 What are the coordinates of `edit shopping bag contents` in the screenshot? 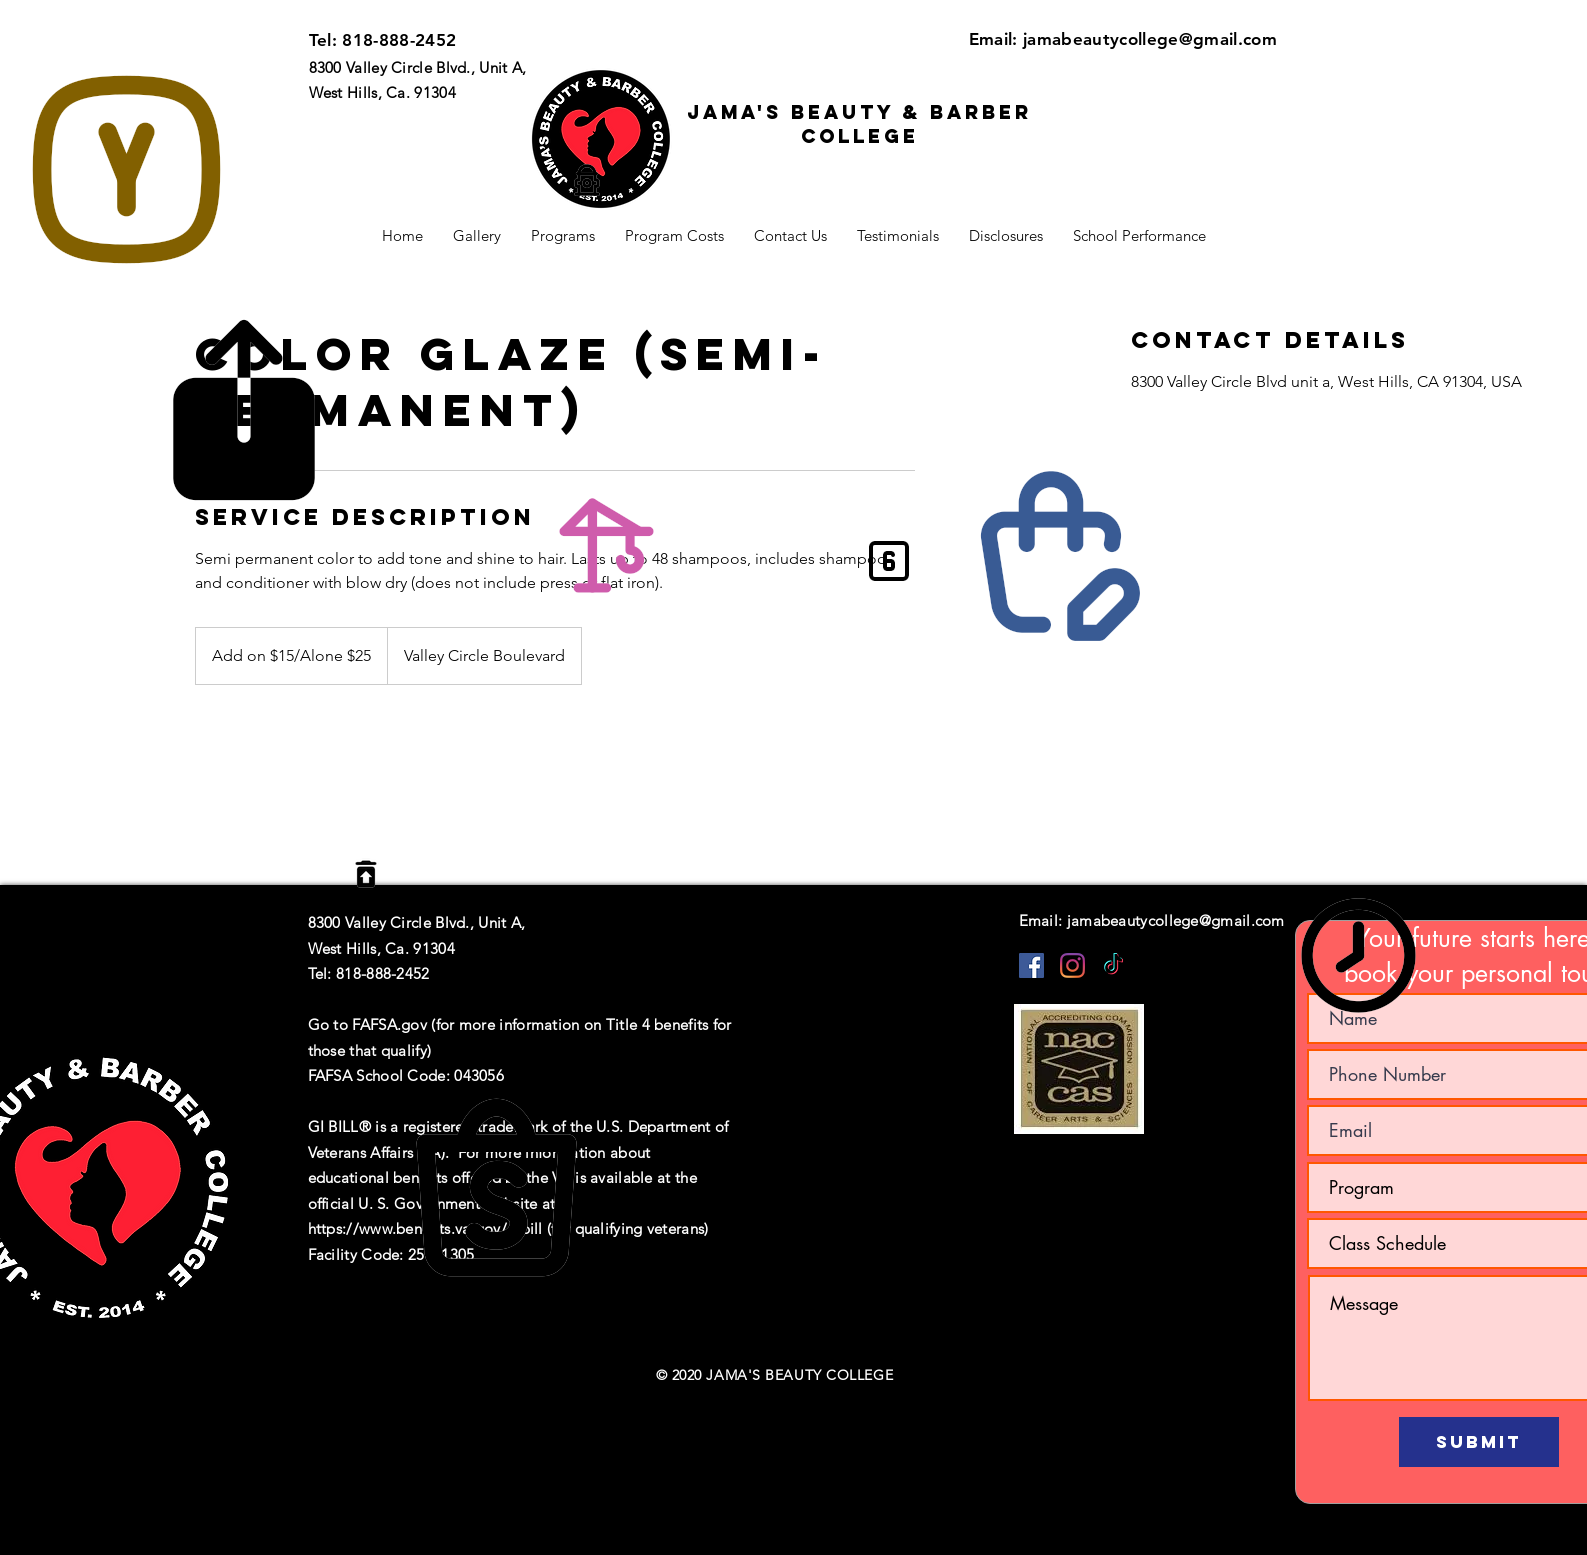 It's located at (1051, 552).